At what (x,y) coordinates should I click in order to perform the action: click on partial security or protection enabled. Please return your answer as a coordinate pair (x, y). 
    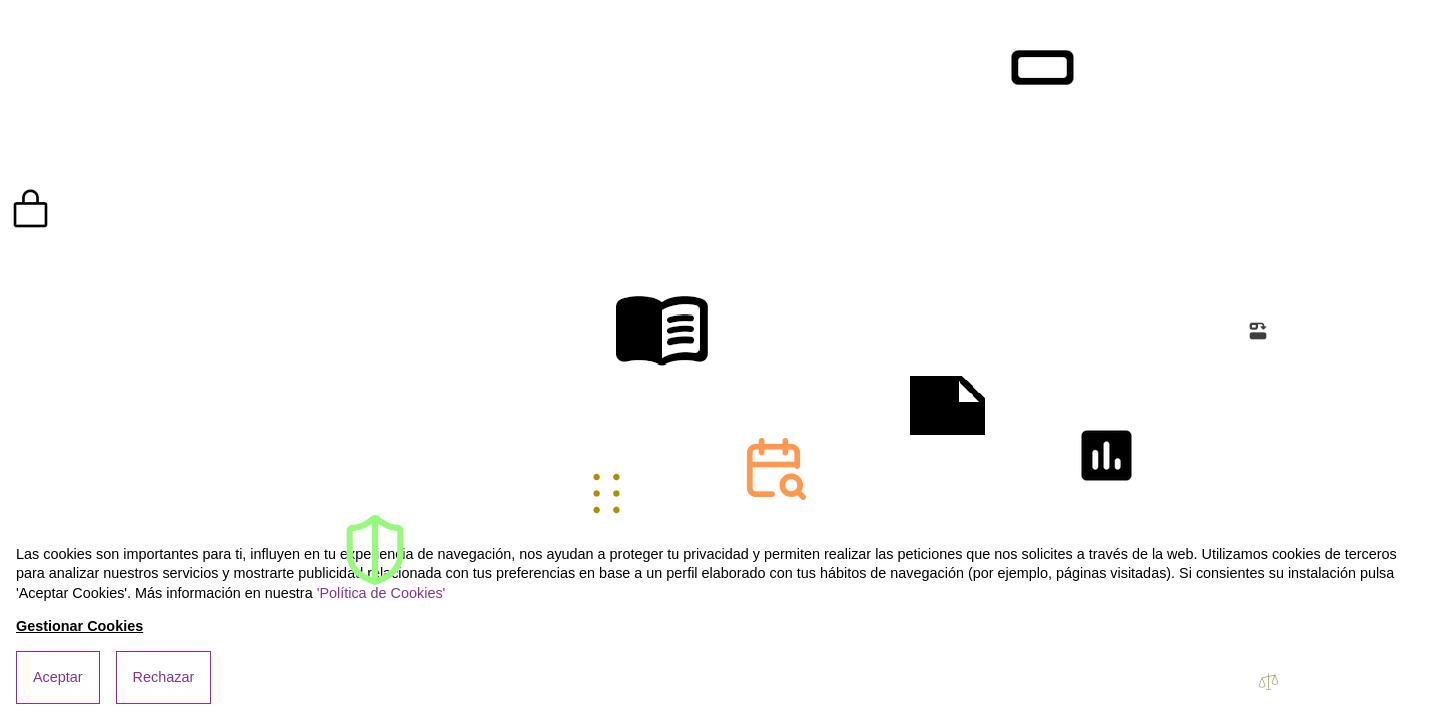
    Looking at the image, I should click on (375, 550).